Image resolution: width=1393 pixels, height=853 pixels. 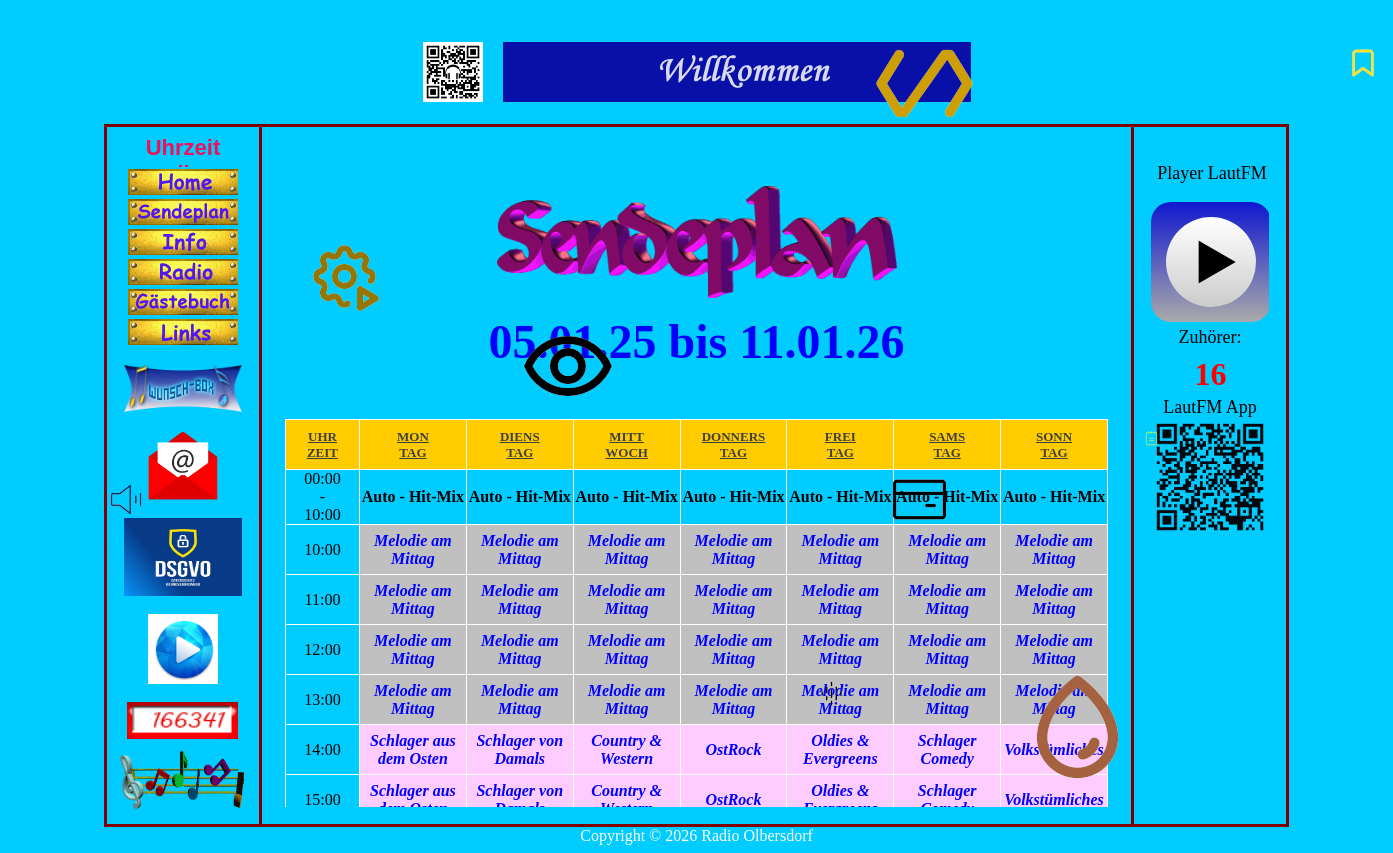 What do you see at coordinates (1077, 730) in the screenshot?
I see `adjust water or liquid settings` at bounding box center [1077, 730].